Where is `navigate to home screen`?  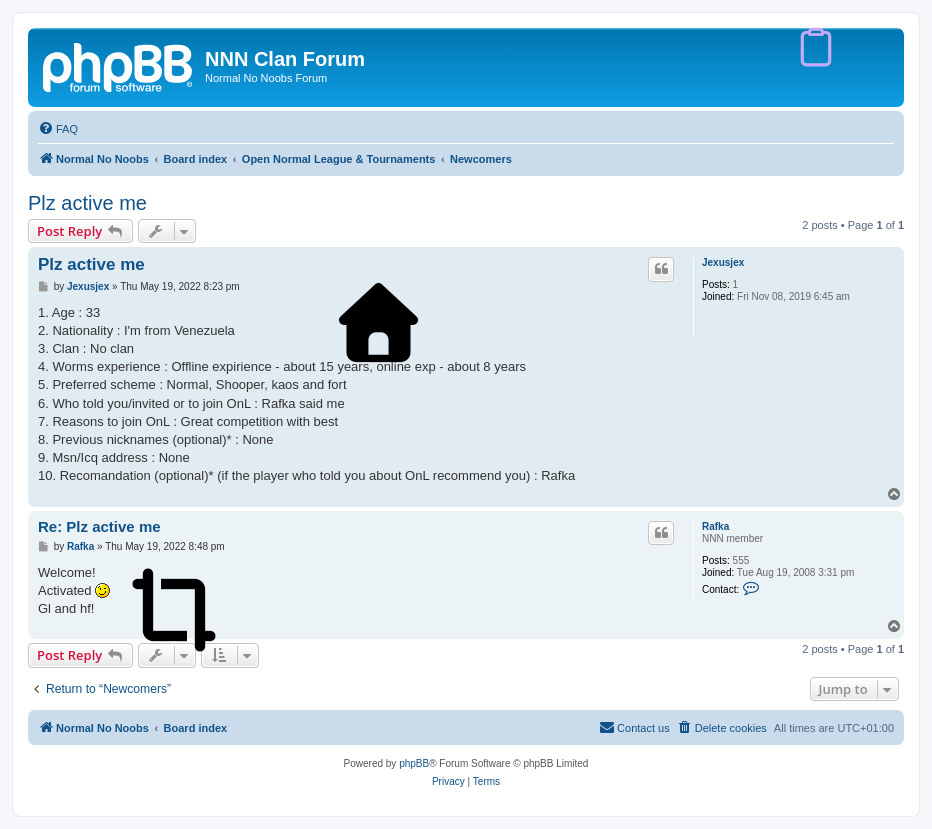
navigate to home screen is located at coordinates (378, 322).